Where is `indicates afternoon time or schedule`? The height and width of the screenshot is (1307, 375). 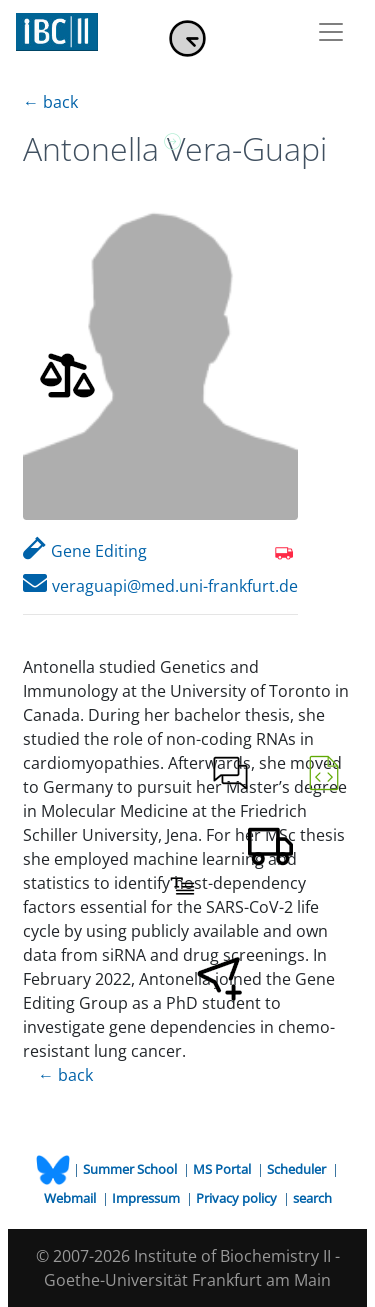 indicates afternoon time or schedule is located at coordinates (187, 38).